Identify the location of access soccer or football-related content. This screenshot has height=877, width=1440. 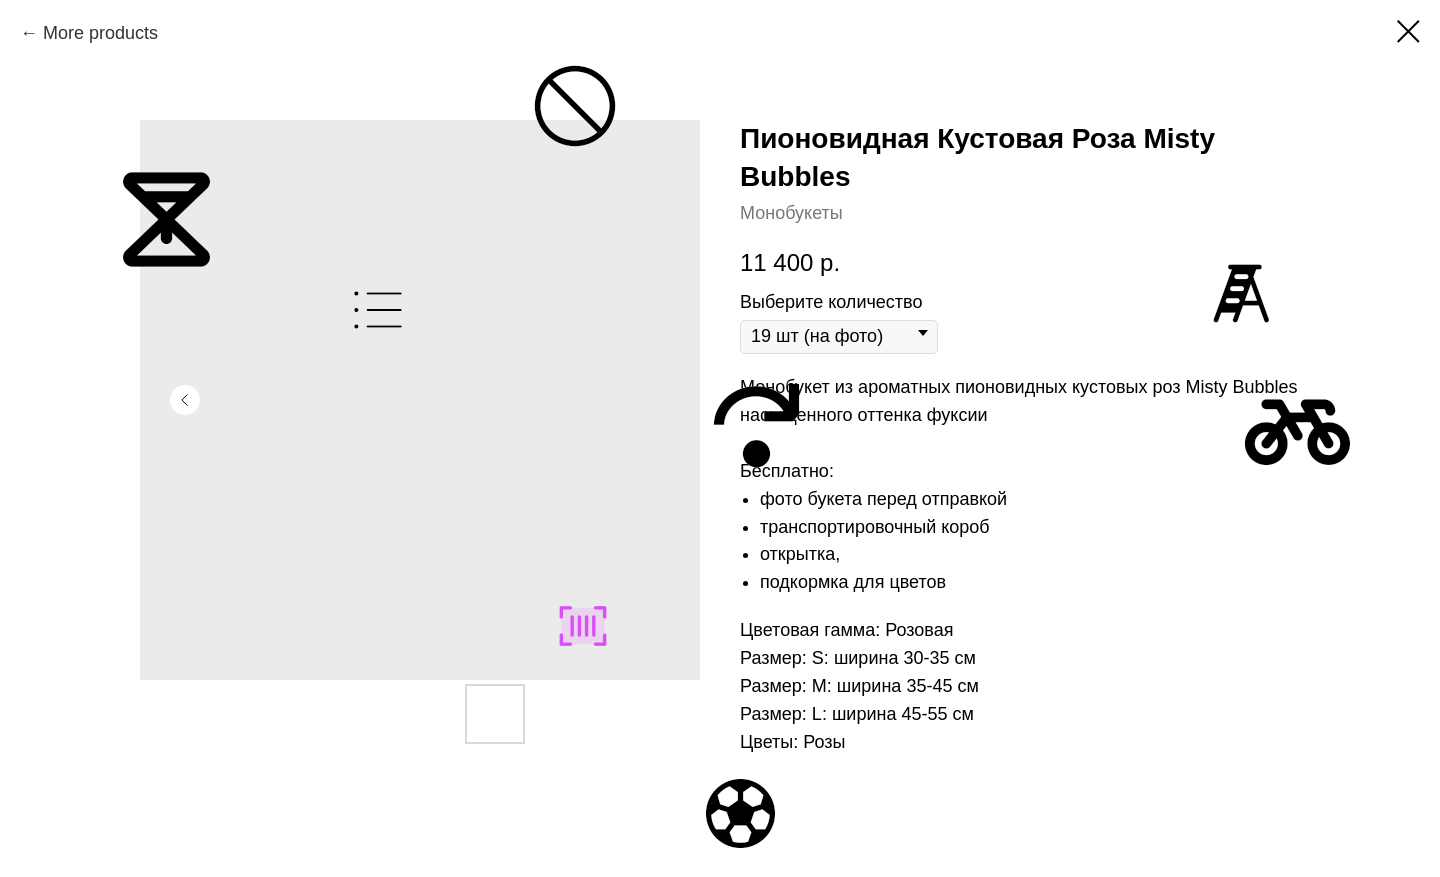
(740, 813).